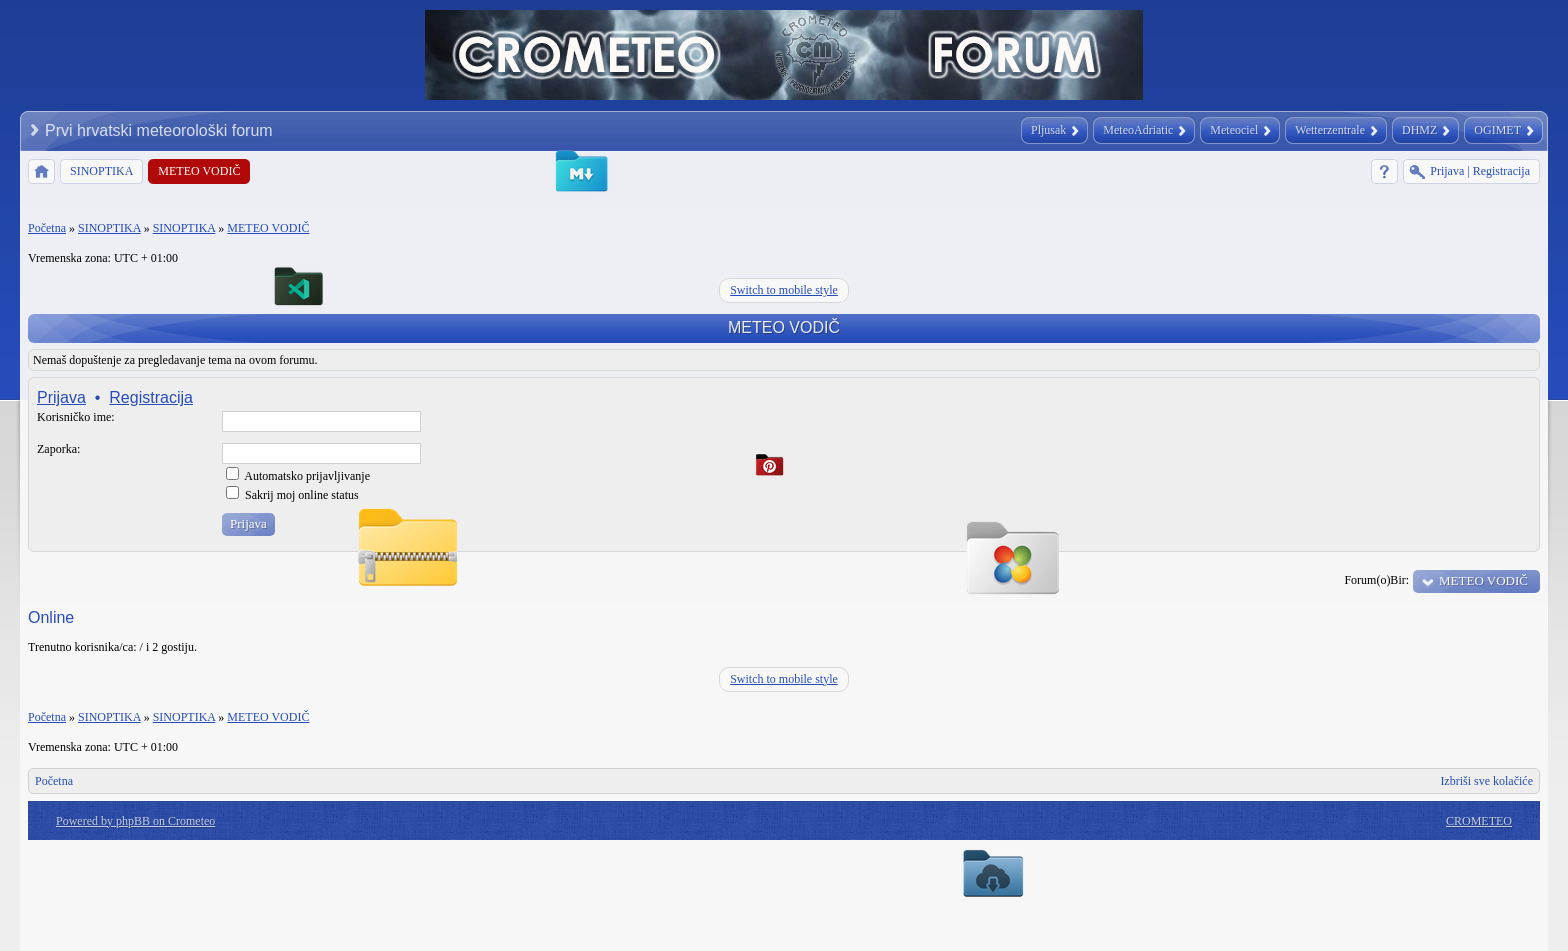  I want to click on folder containing VS Code Insider projects, so click(298, 287).